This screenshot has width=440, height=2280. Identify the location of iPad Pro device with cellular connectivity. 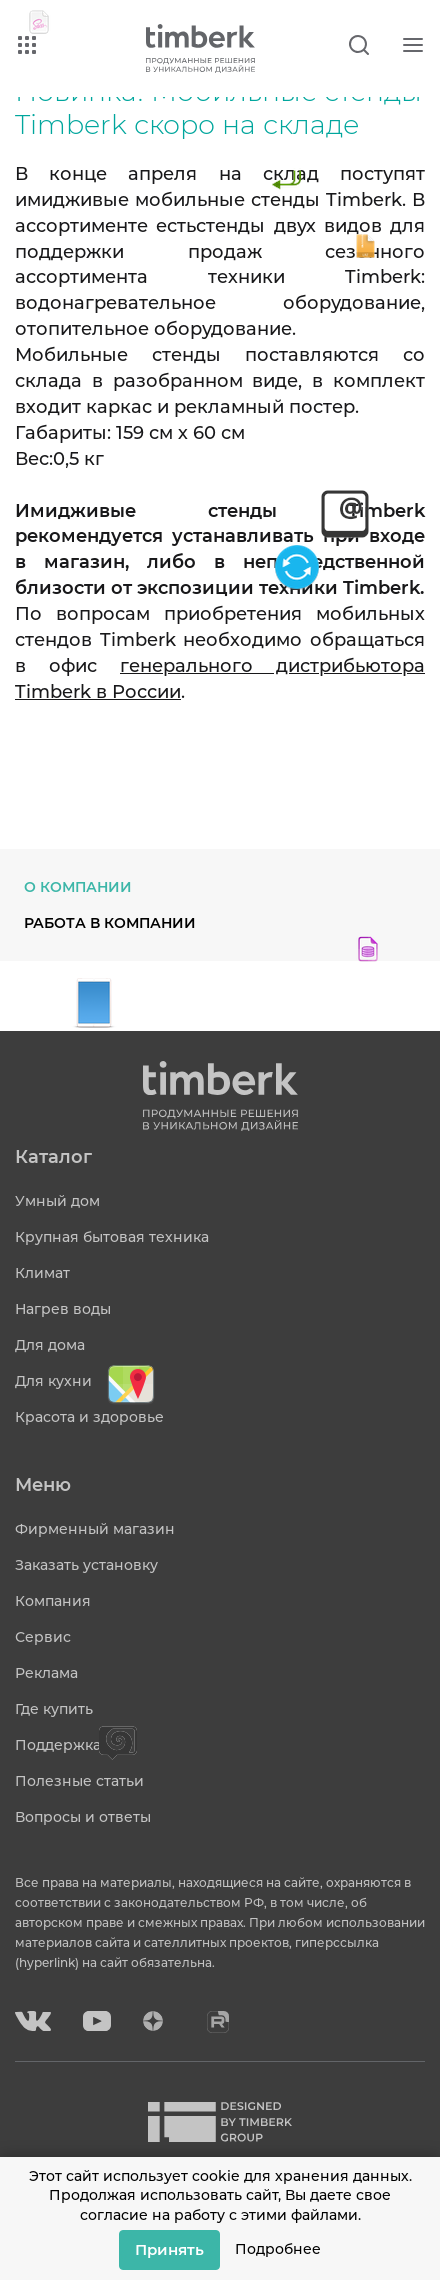
(94, 1003).